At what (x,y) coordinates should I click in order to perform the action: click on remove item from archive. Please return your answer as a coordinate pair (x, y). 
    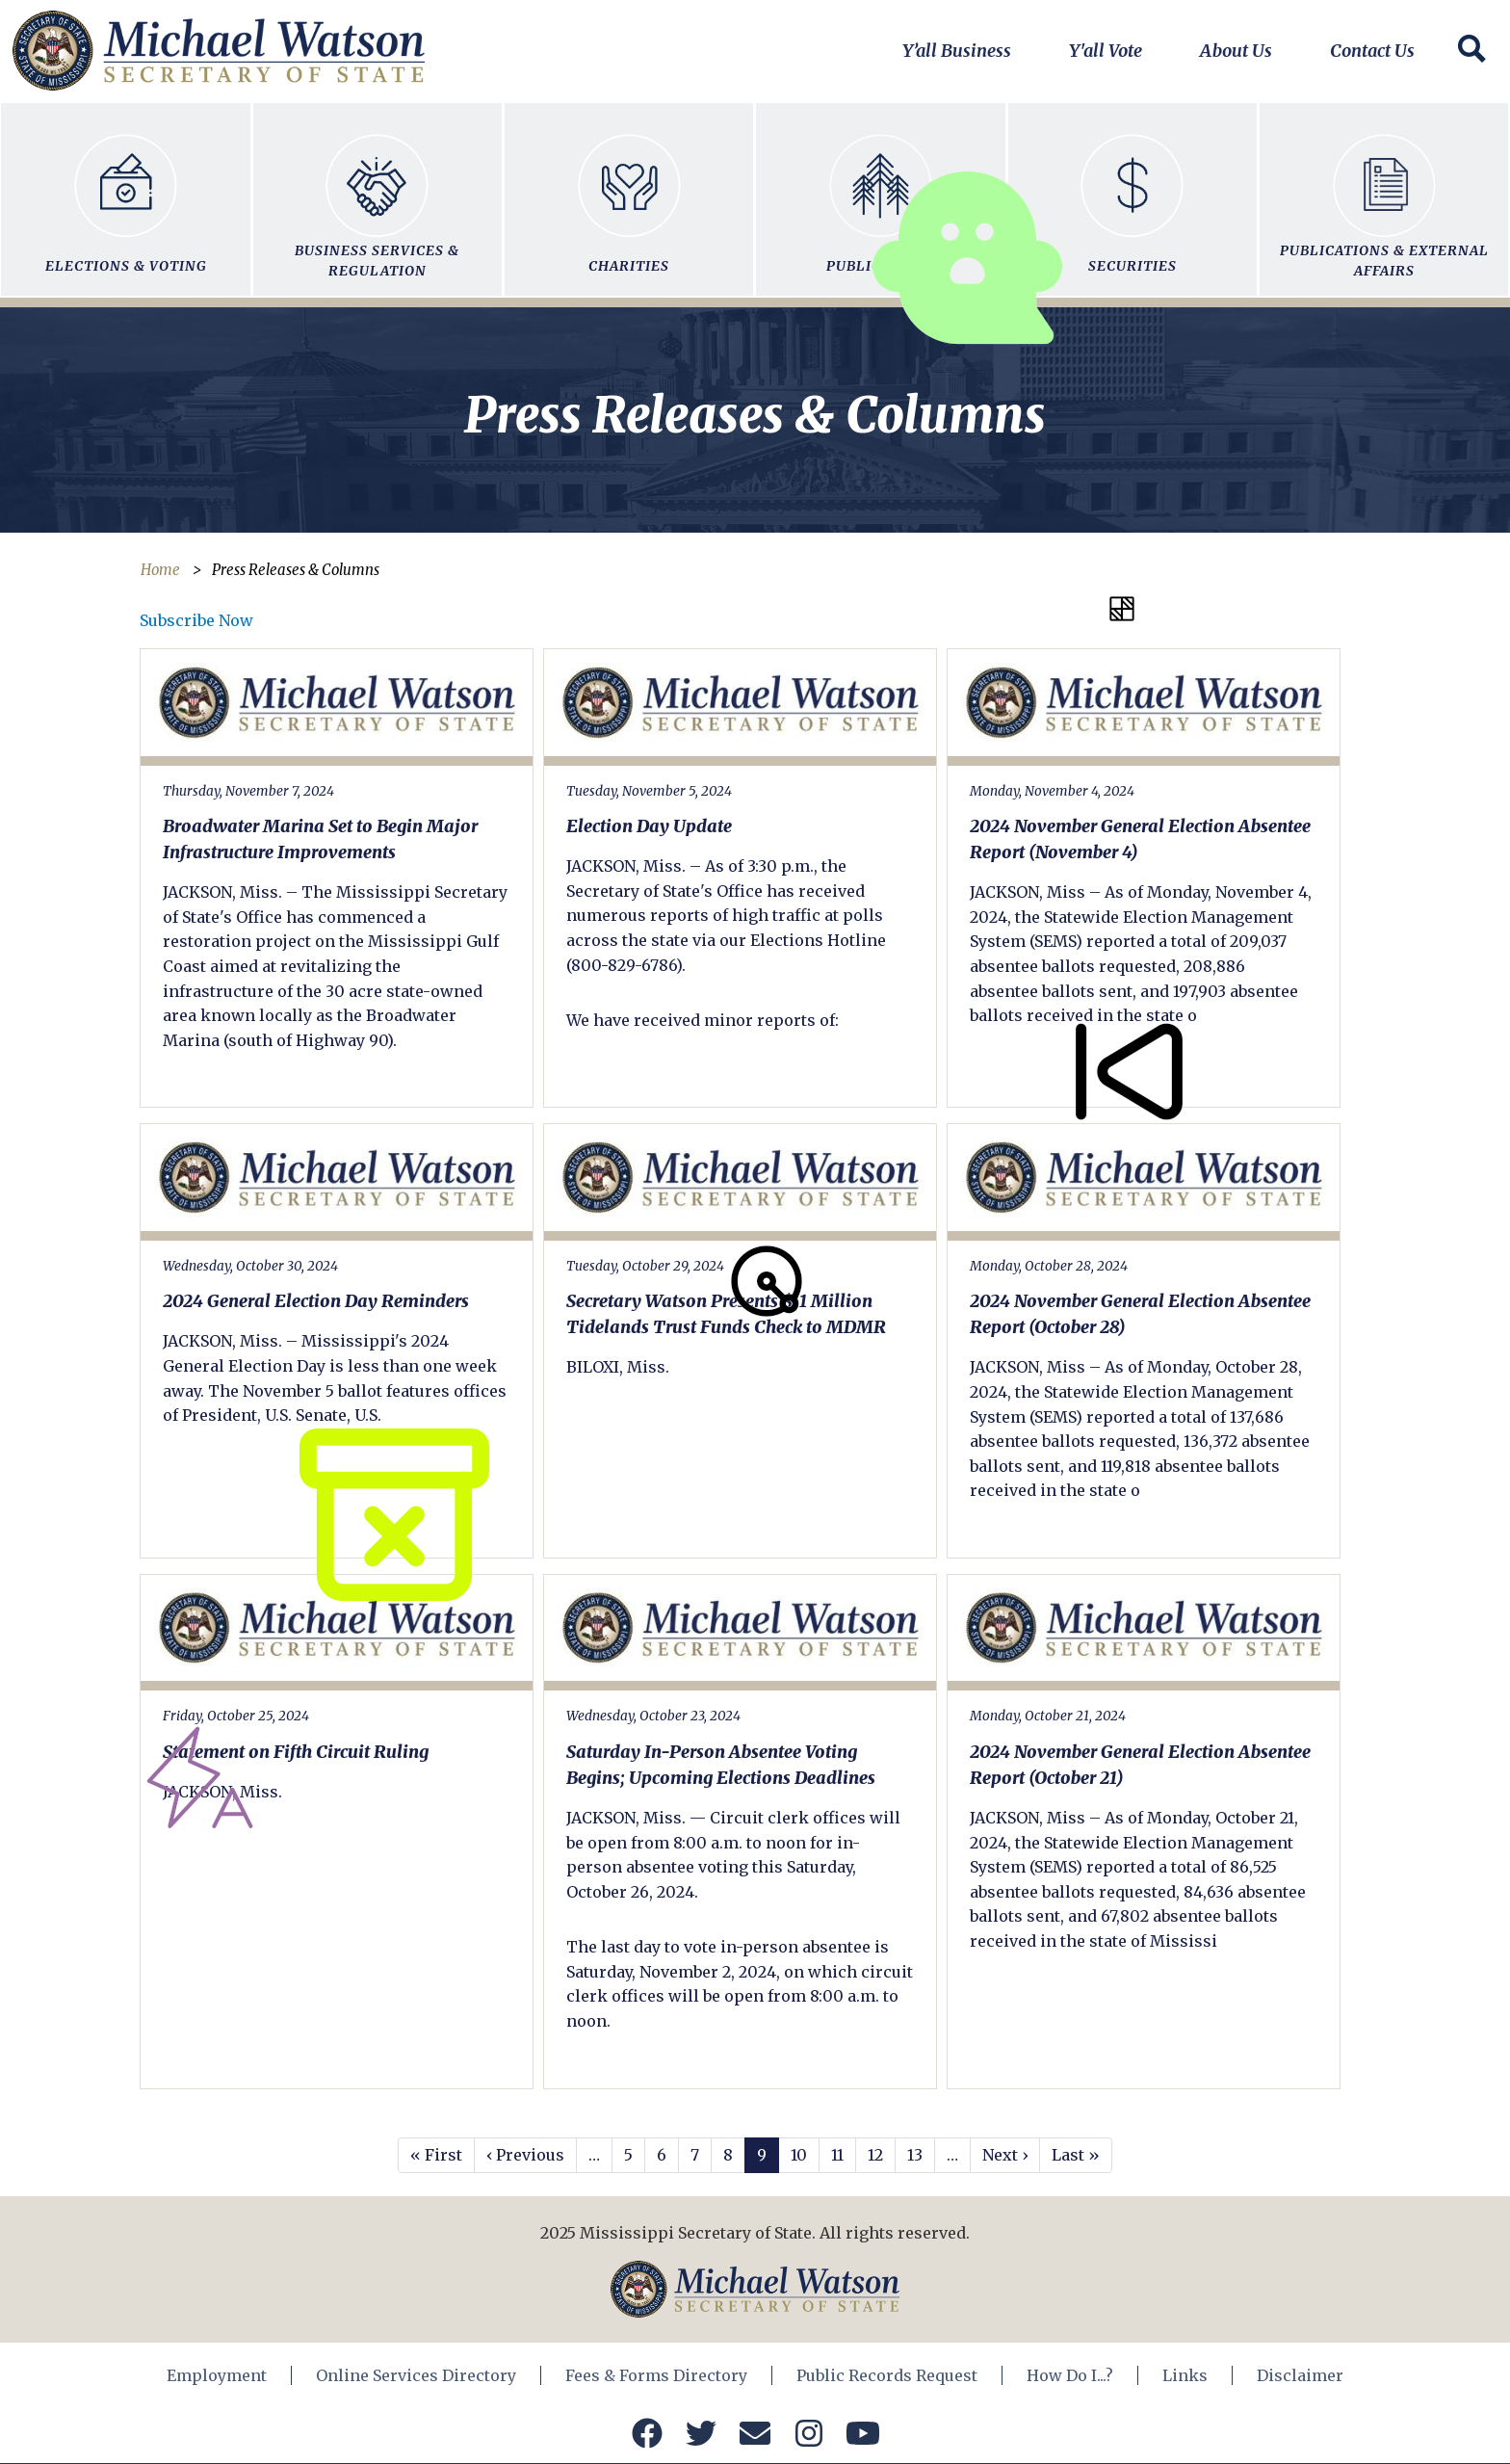
    Looking at the image, I should click on (394, 1514).